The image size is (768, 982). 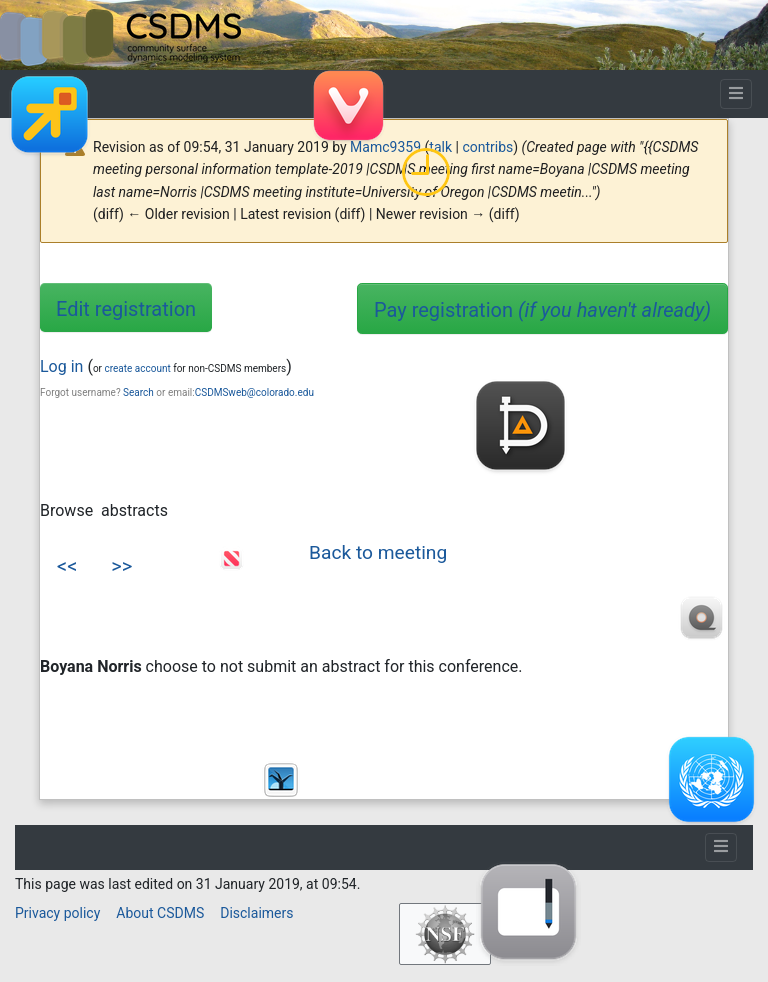 I want to click on access tablet and display preferences, so click(x=528, y=913).